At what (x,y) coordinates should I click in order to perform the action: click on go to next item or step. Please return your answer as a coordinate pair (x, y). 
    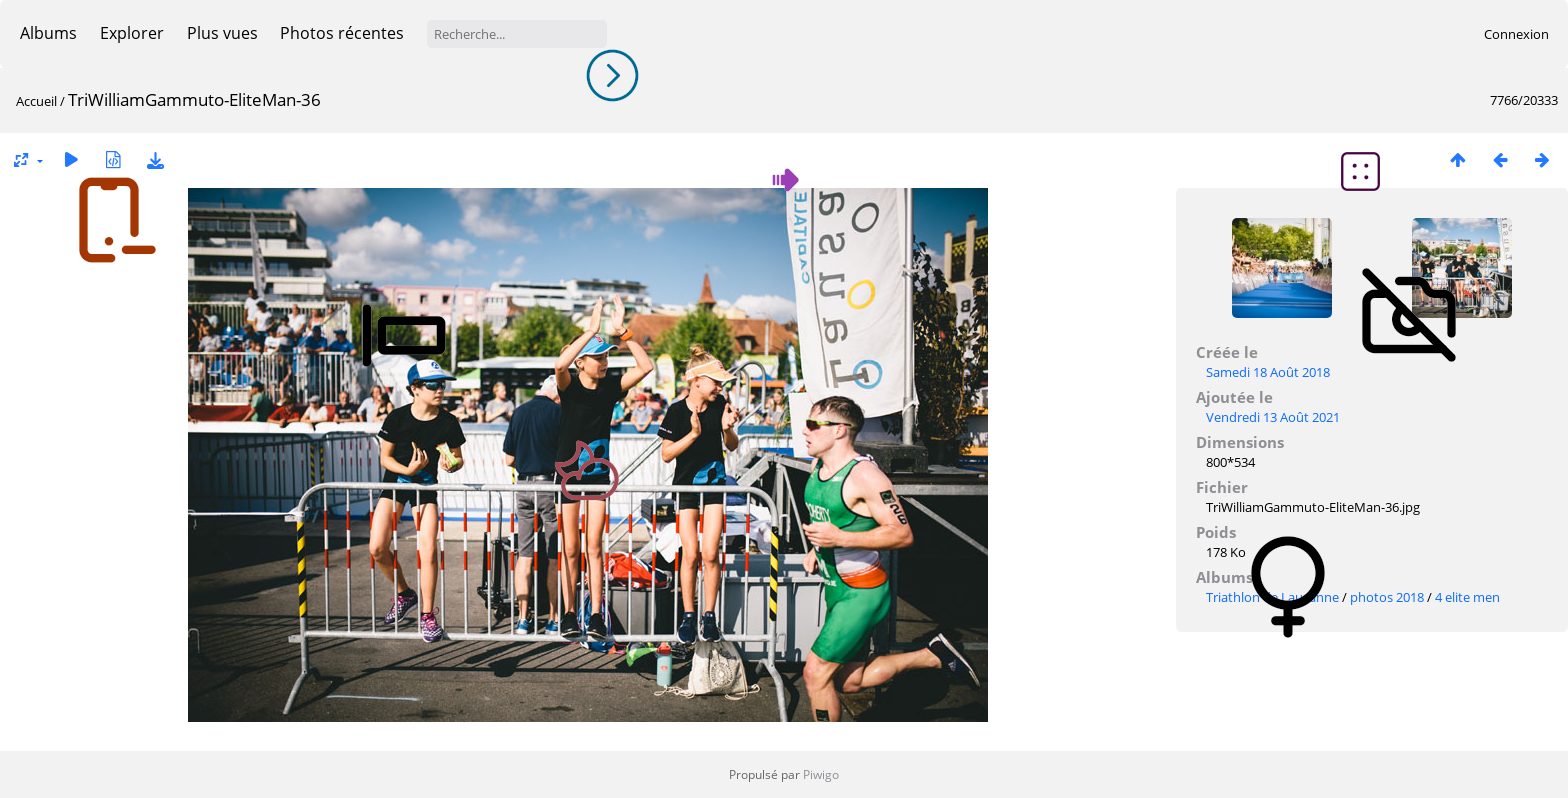
    Looking at the image, I should click on (612, 75).